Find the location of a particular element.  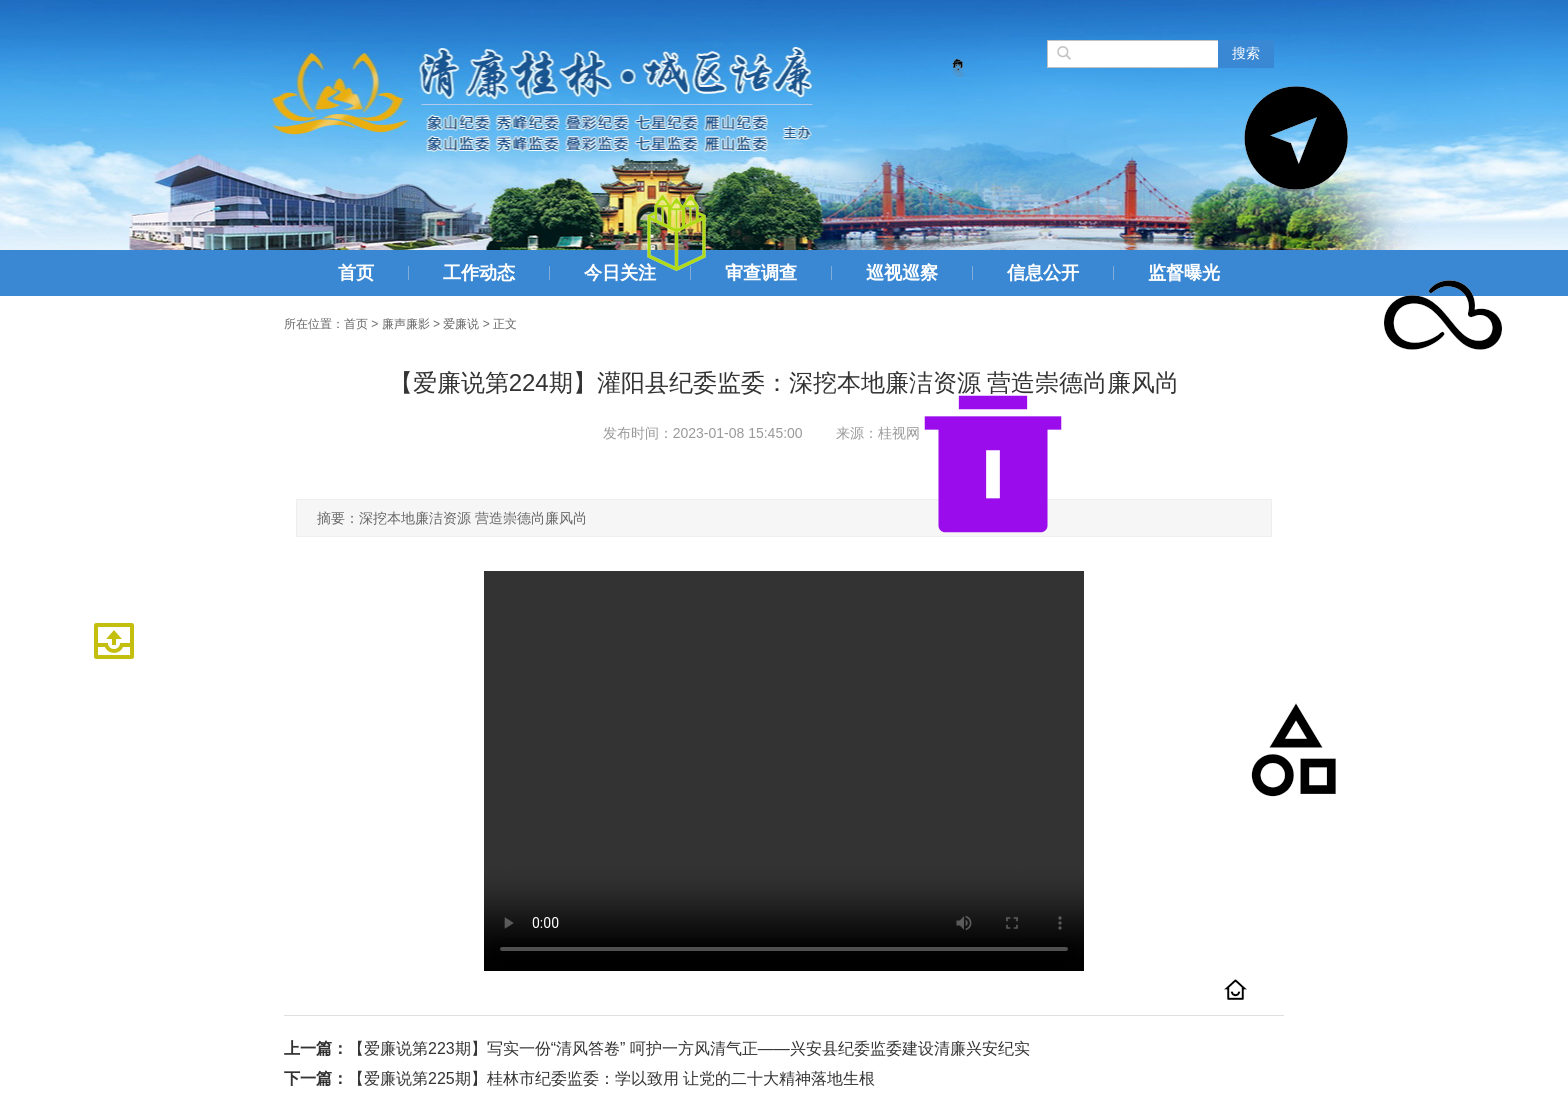

open Penpot design application is located at coordinates (676, 232).